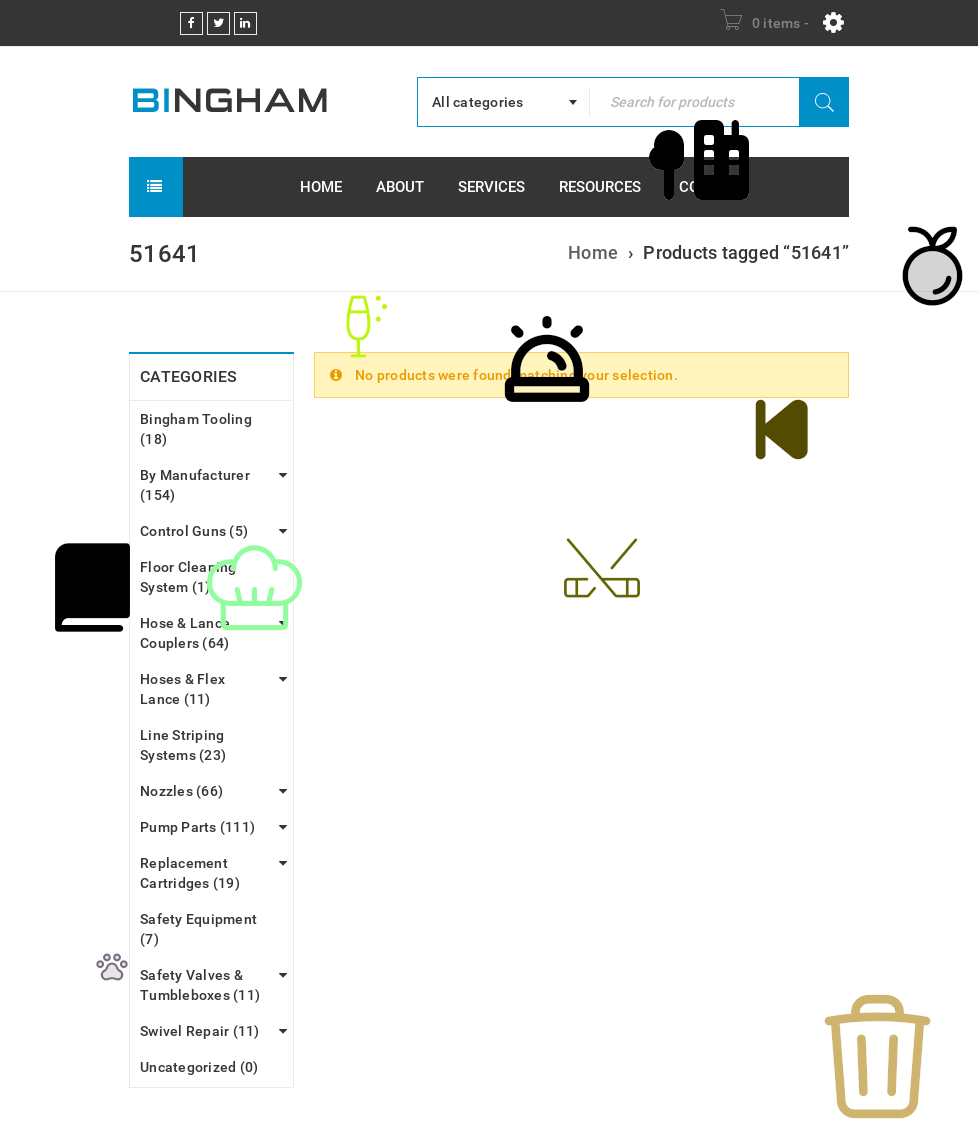 Image resolution: width=978 pixels, height=1138 pixels. I want to click on indicates an active alert or emergency notification, so click(547, 366).